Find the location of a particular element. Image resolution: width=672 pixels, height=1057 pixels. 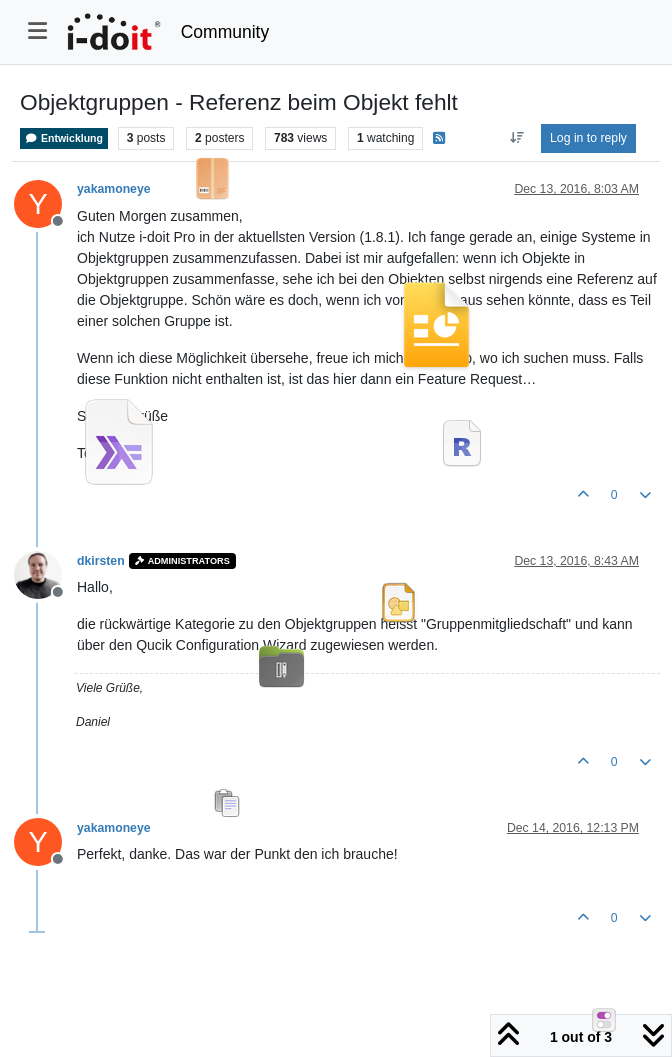

an R programming language source file is located at coordinates (462, 443).